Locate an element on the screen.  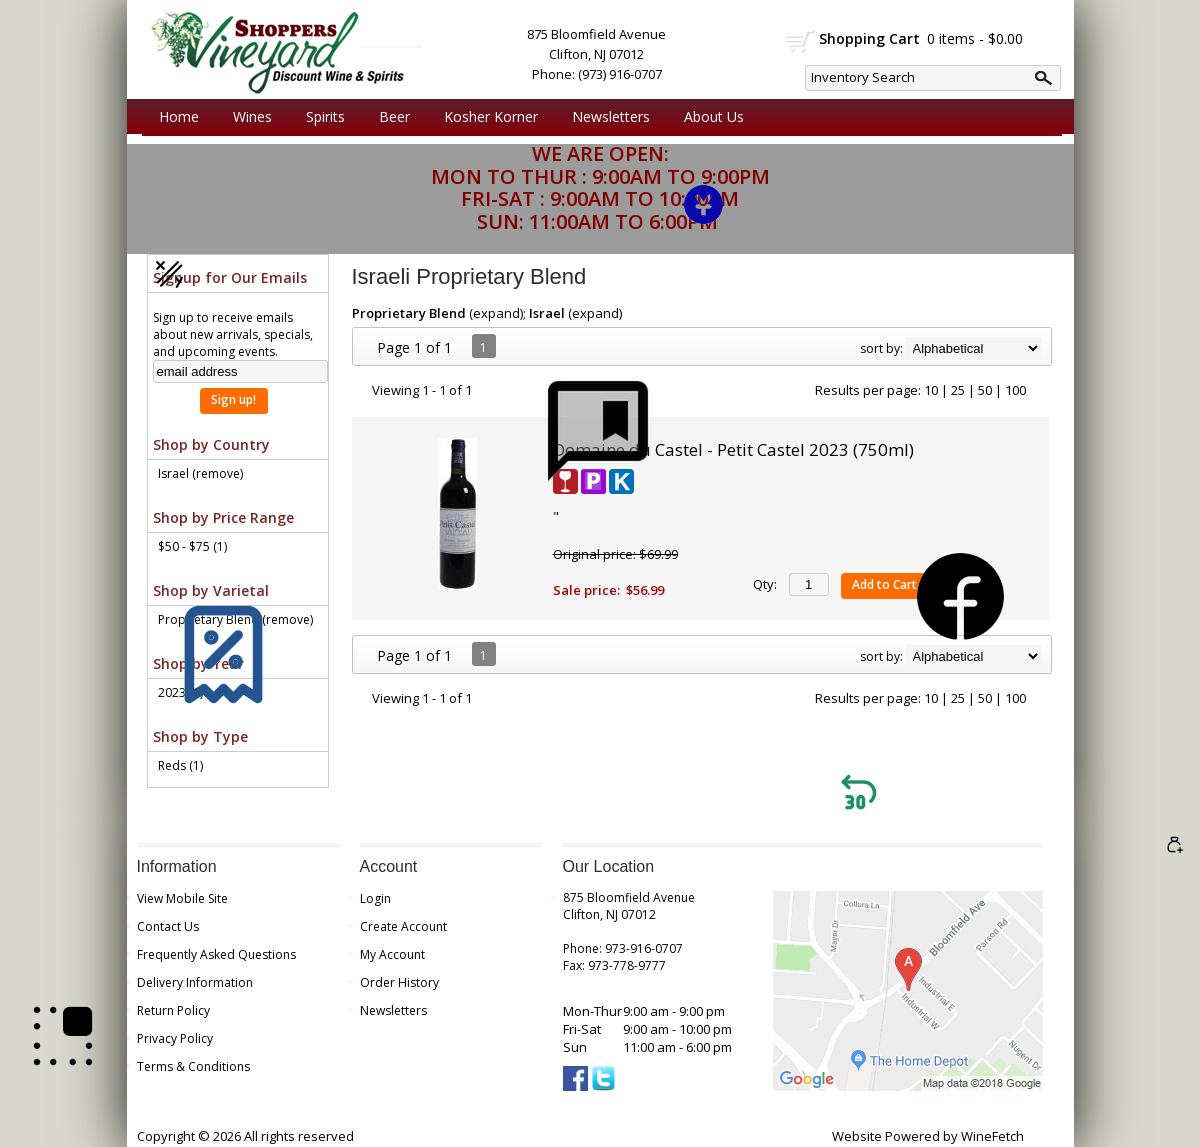
add funds to your balance is located at coordinates (1174, 844).